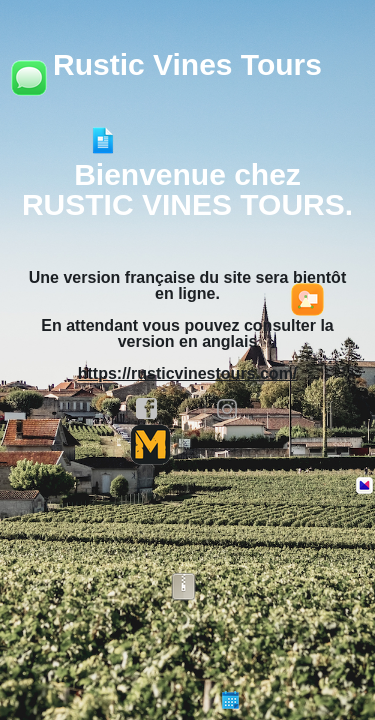  I want to click on a google docs document file, so click(103, 141).